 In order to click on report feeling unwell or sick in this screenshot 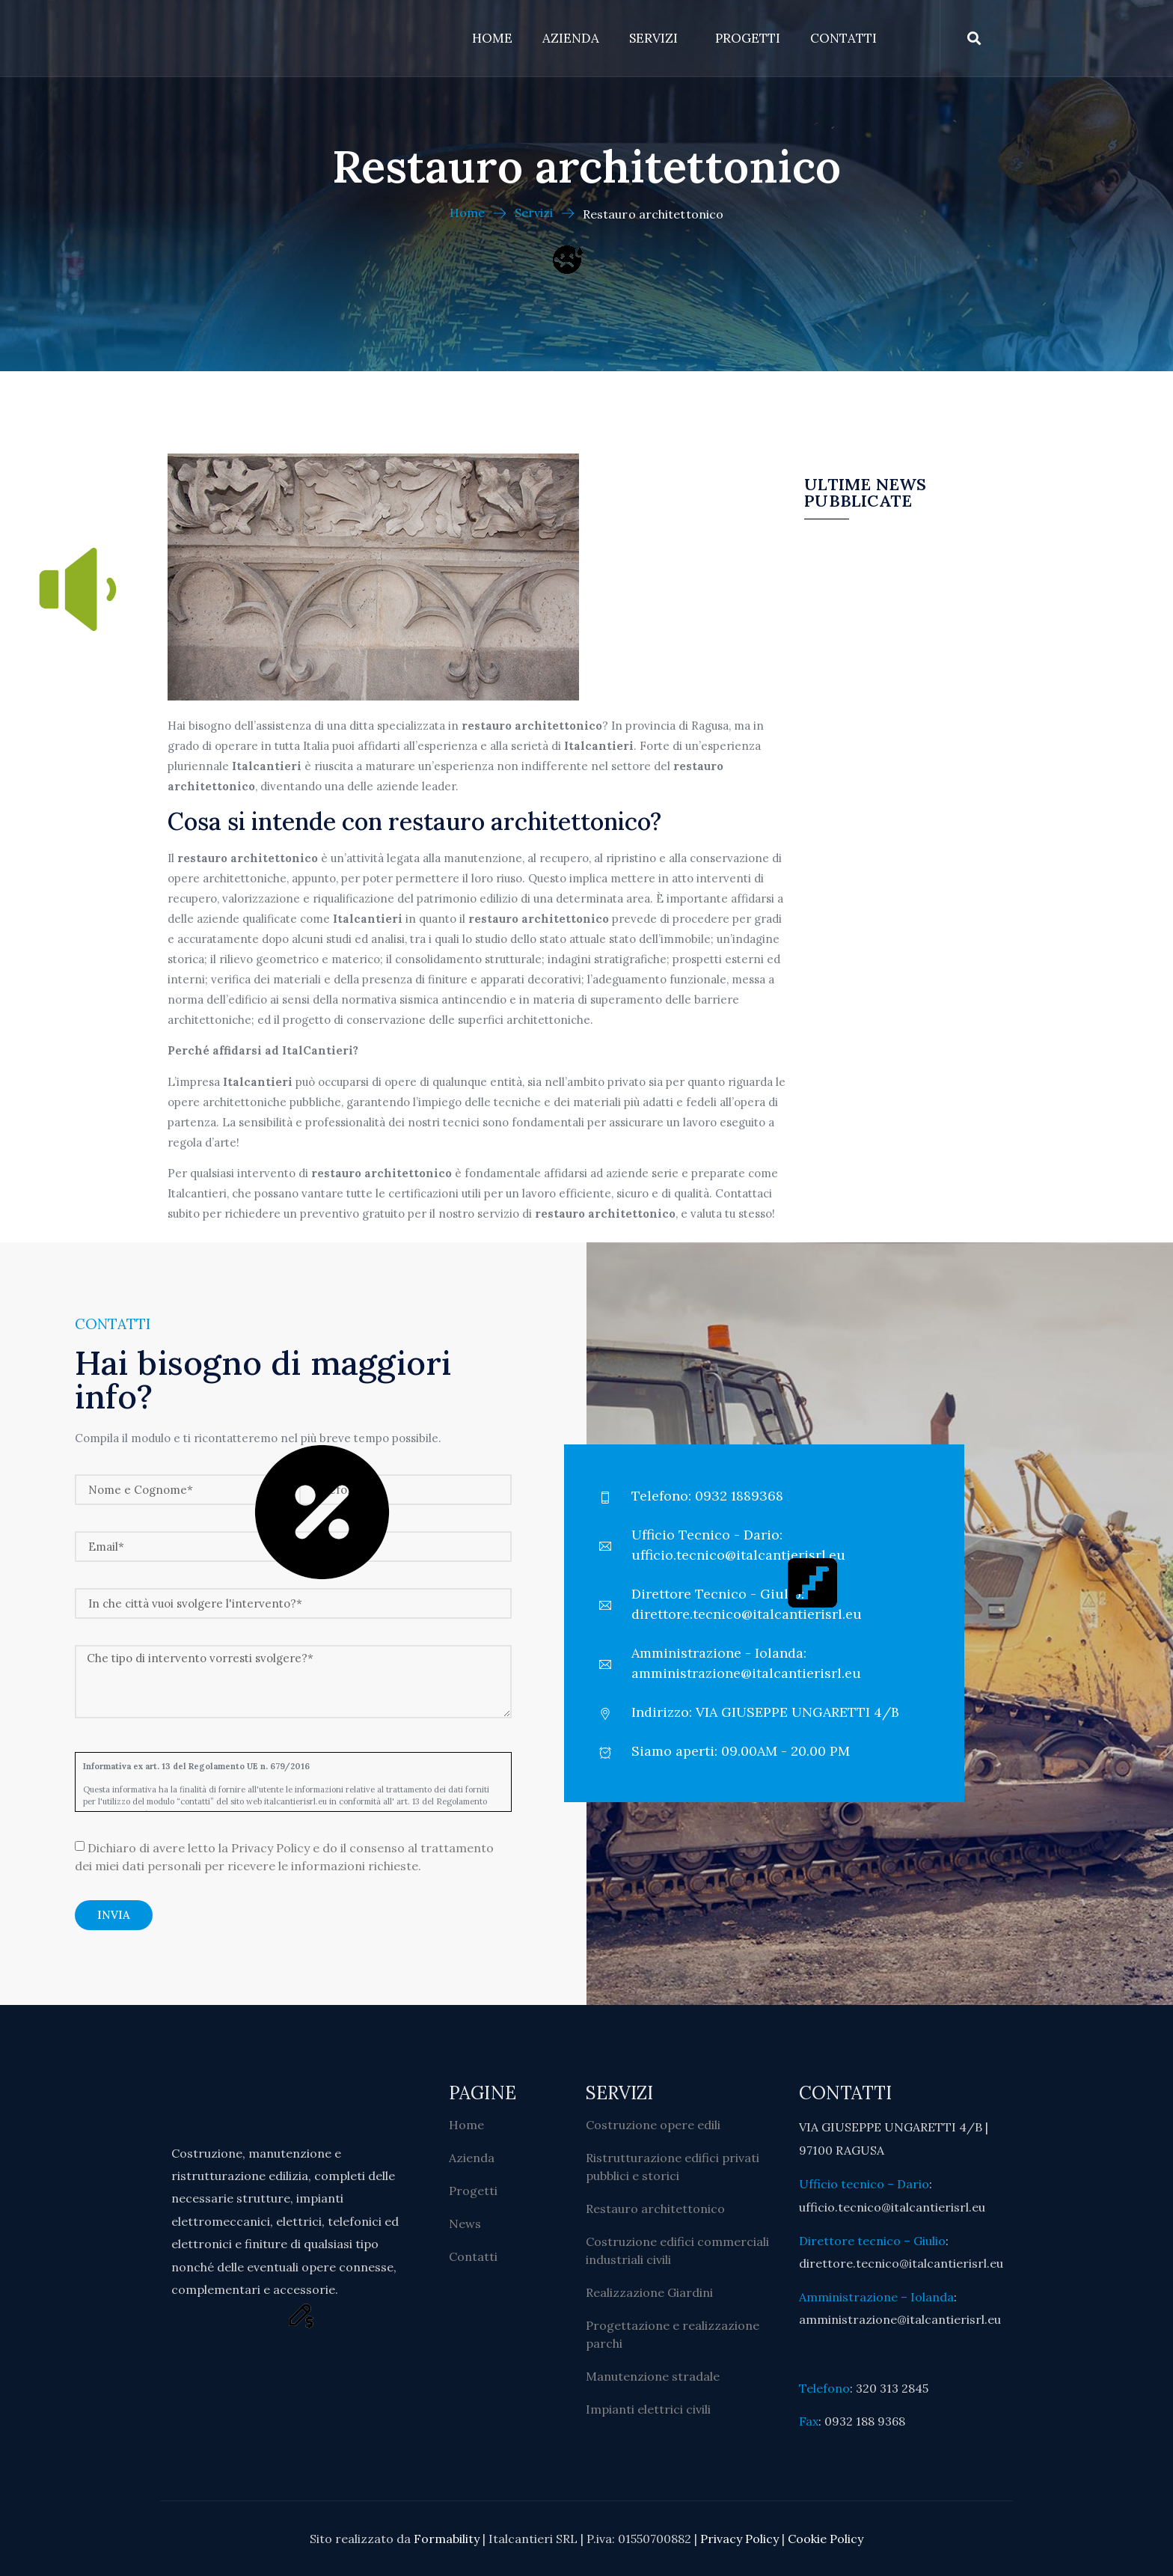, I will do `click(567, 260)`.